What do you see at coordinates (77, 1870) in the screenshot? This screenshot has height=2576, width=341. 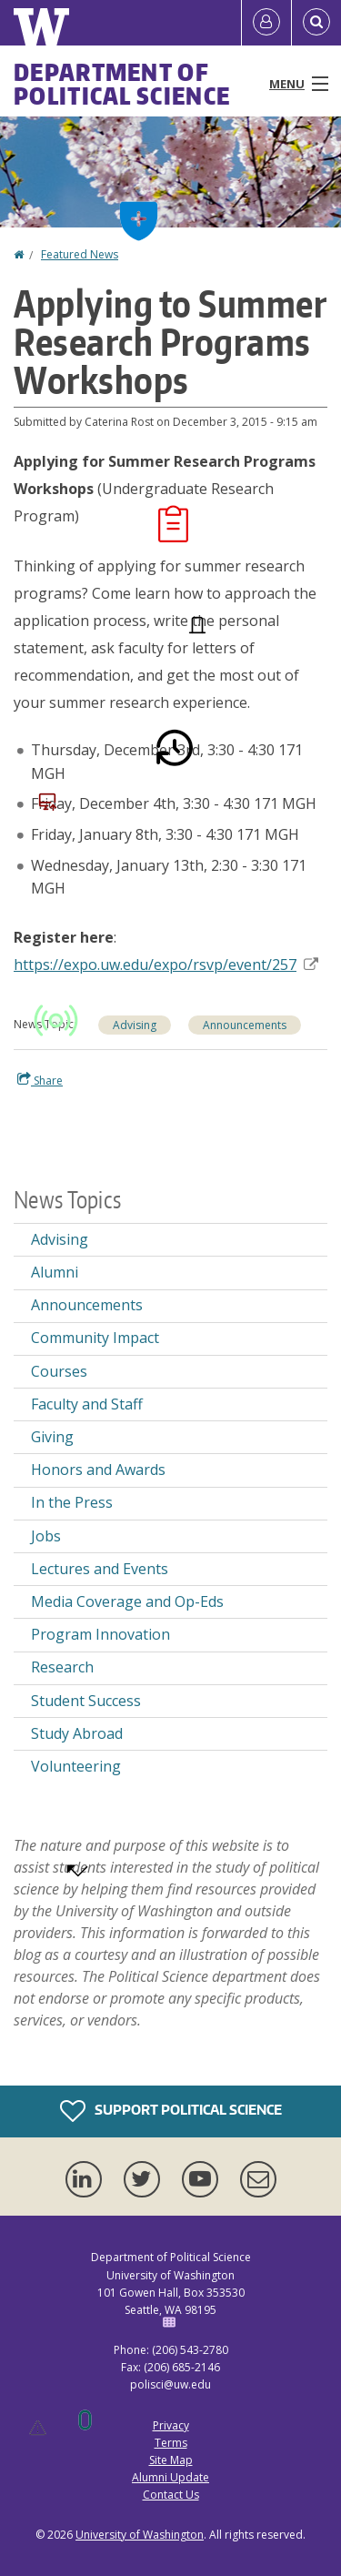 I see `go back or return to previous step` at bounding box center [77, 1870].